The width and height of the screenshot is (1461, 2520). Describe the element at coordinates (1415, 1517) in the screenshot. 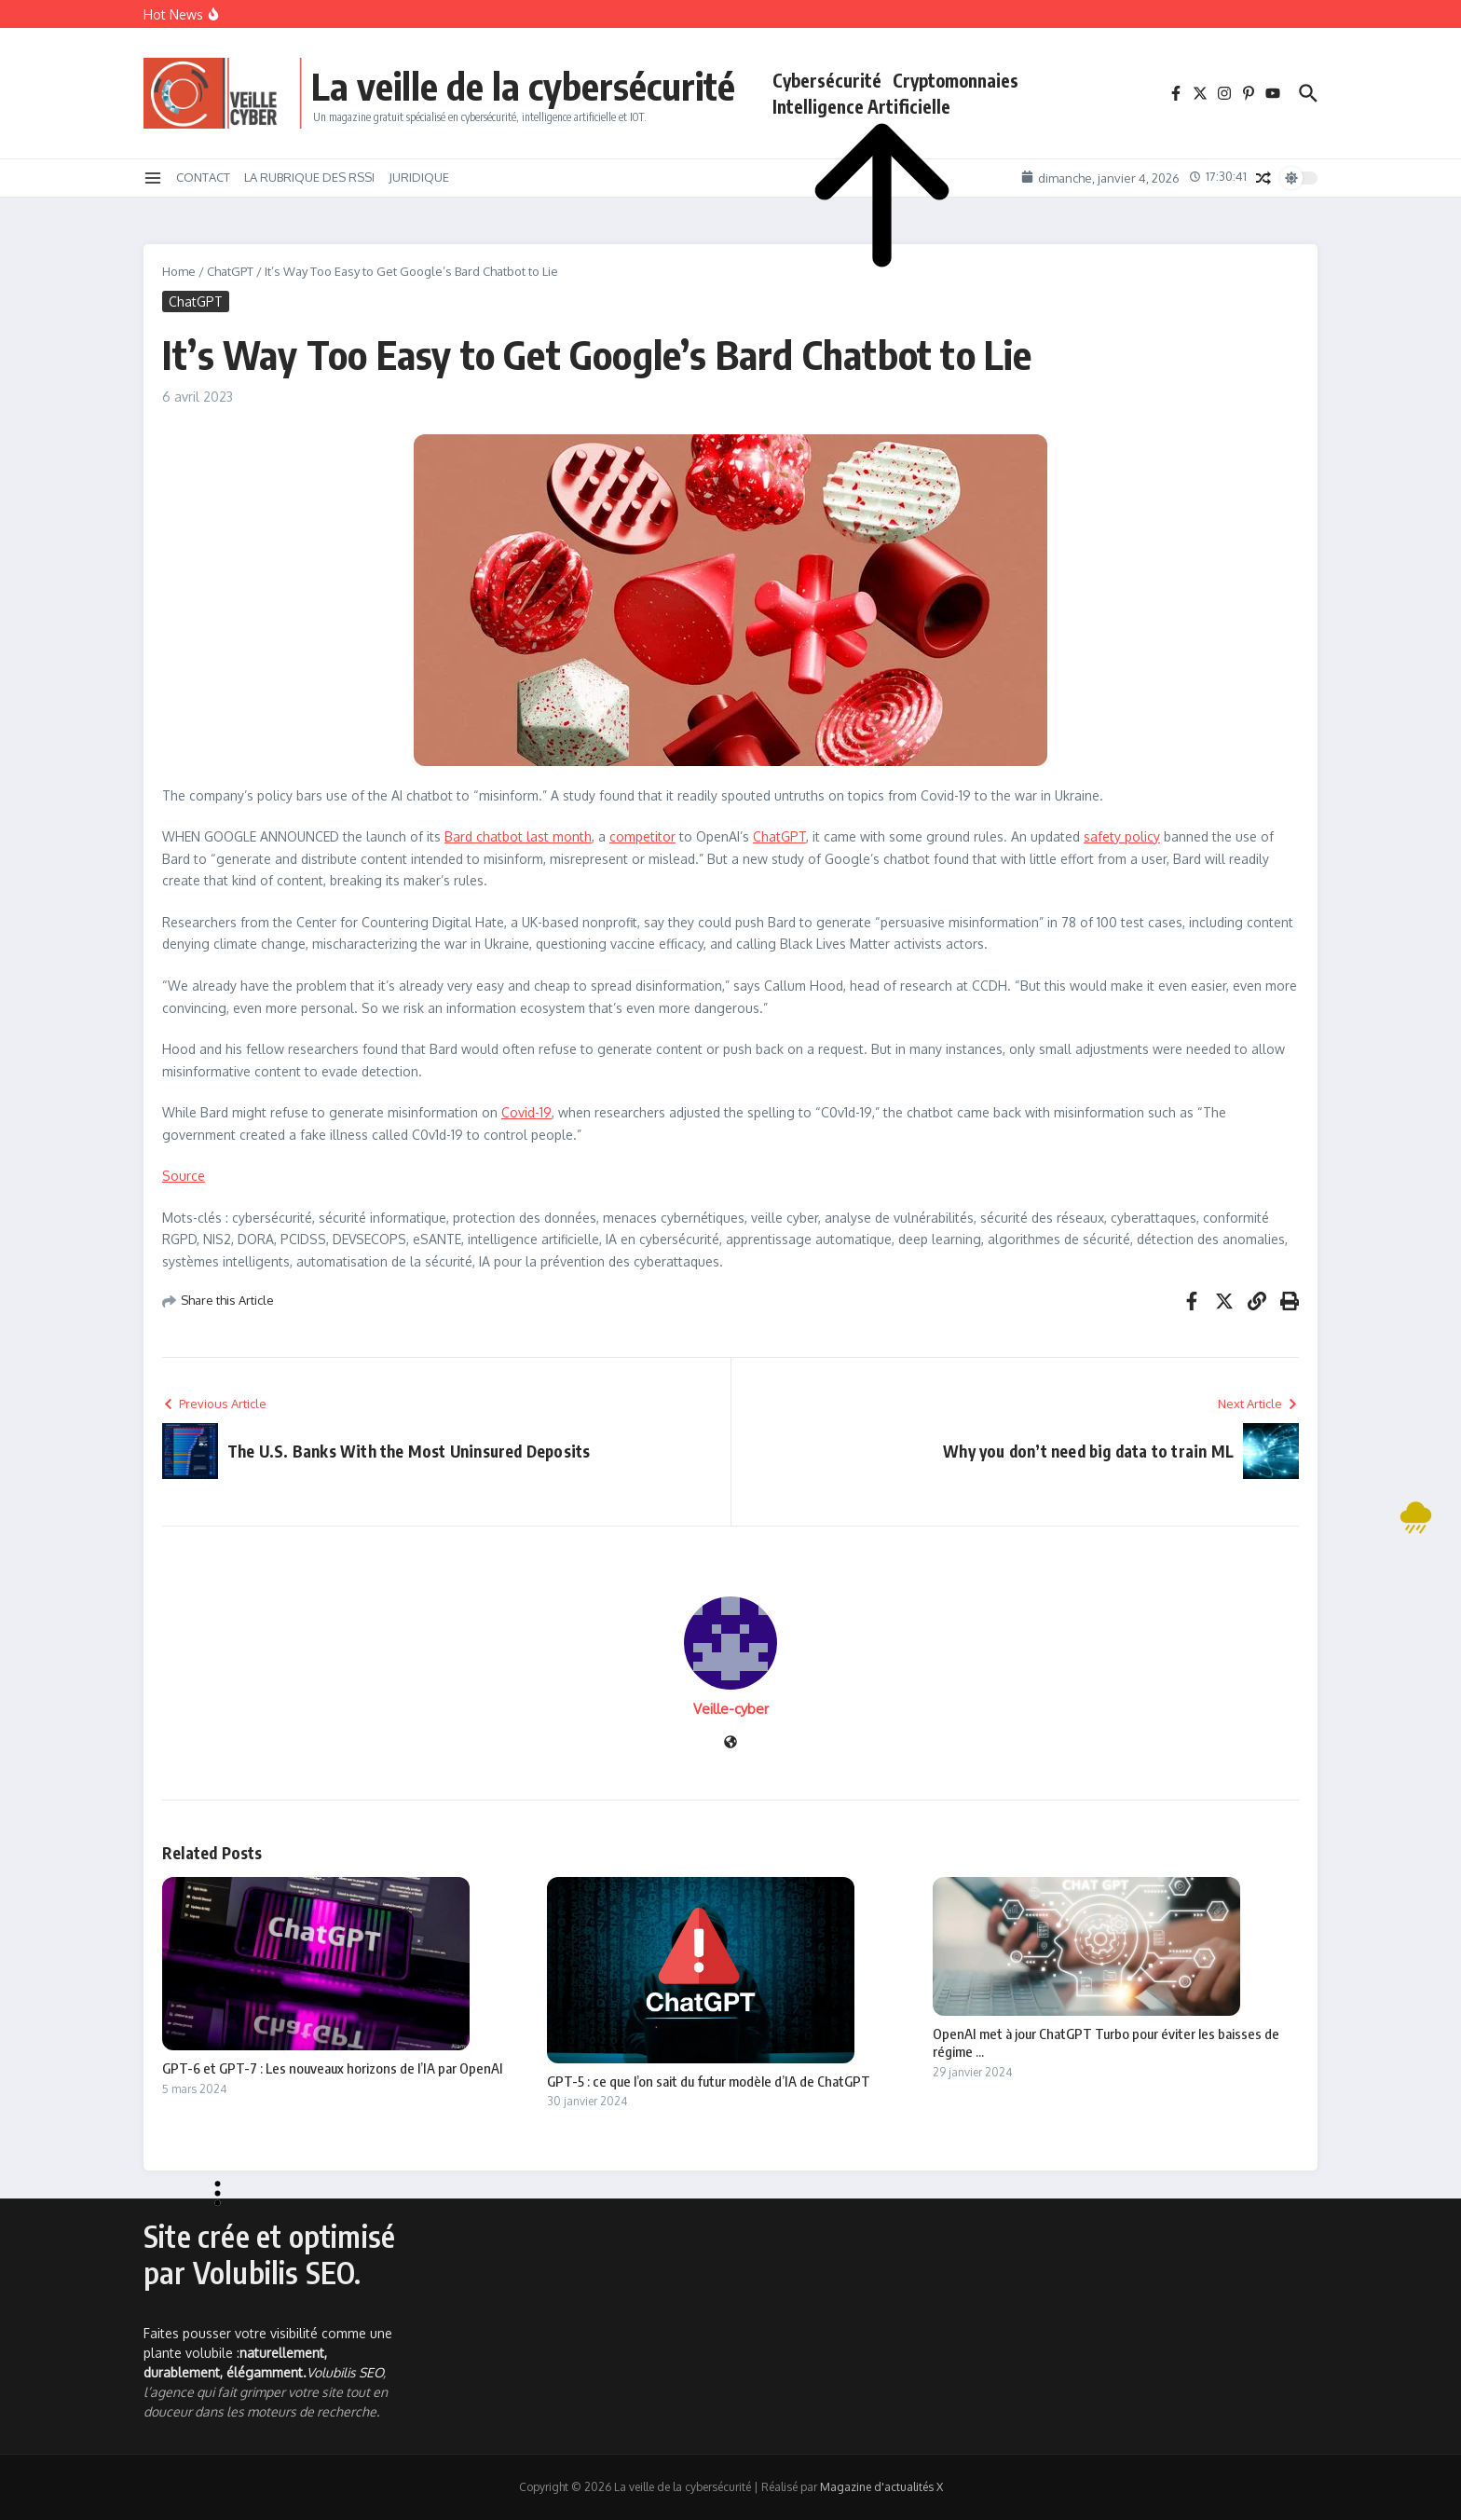

I see `indicates rainy weather conditions` at that location.